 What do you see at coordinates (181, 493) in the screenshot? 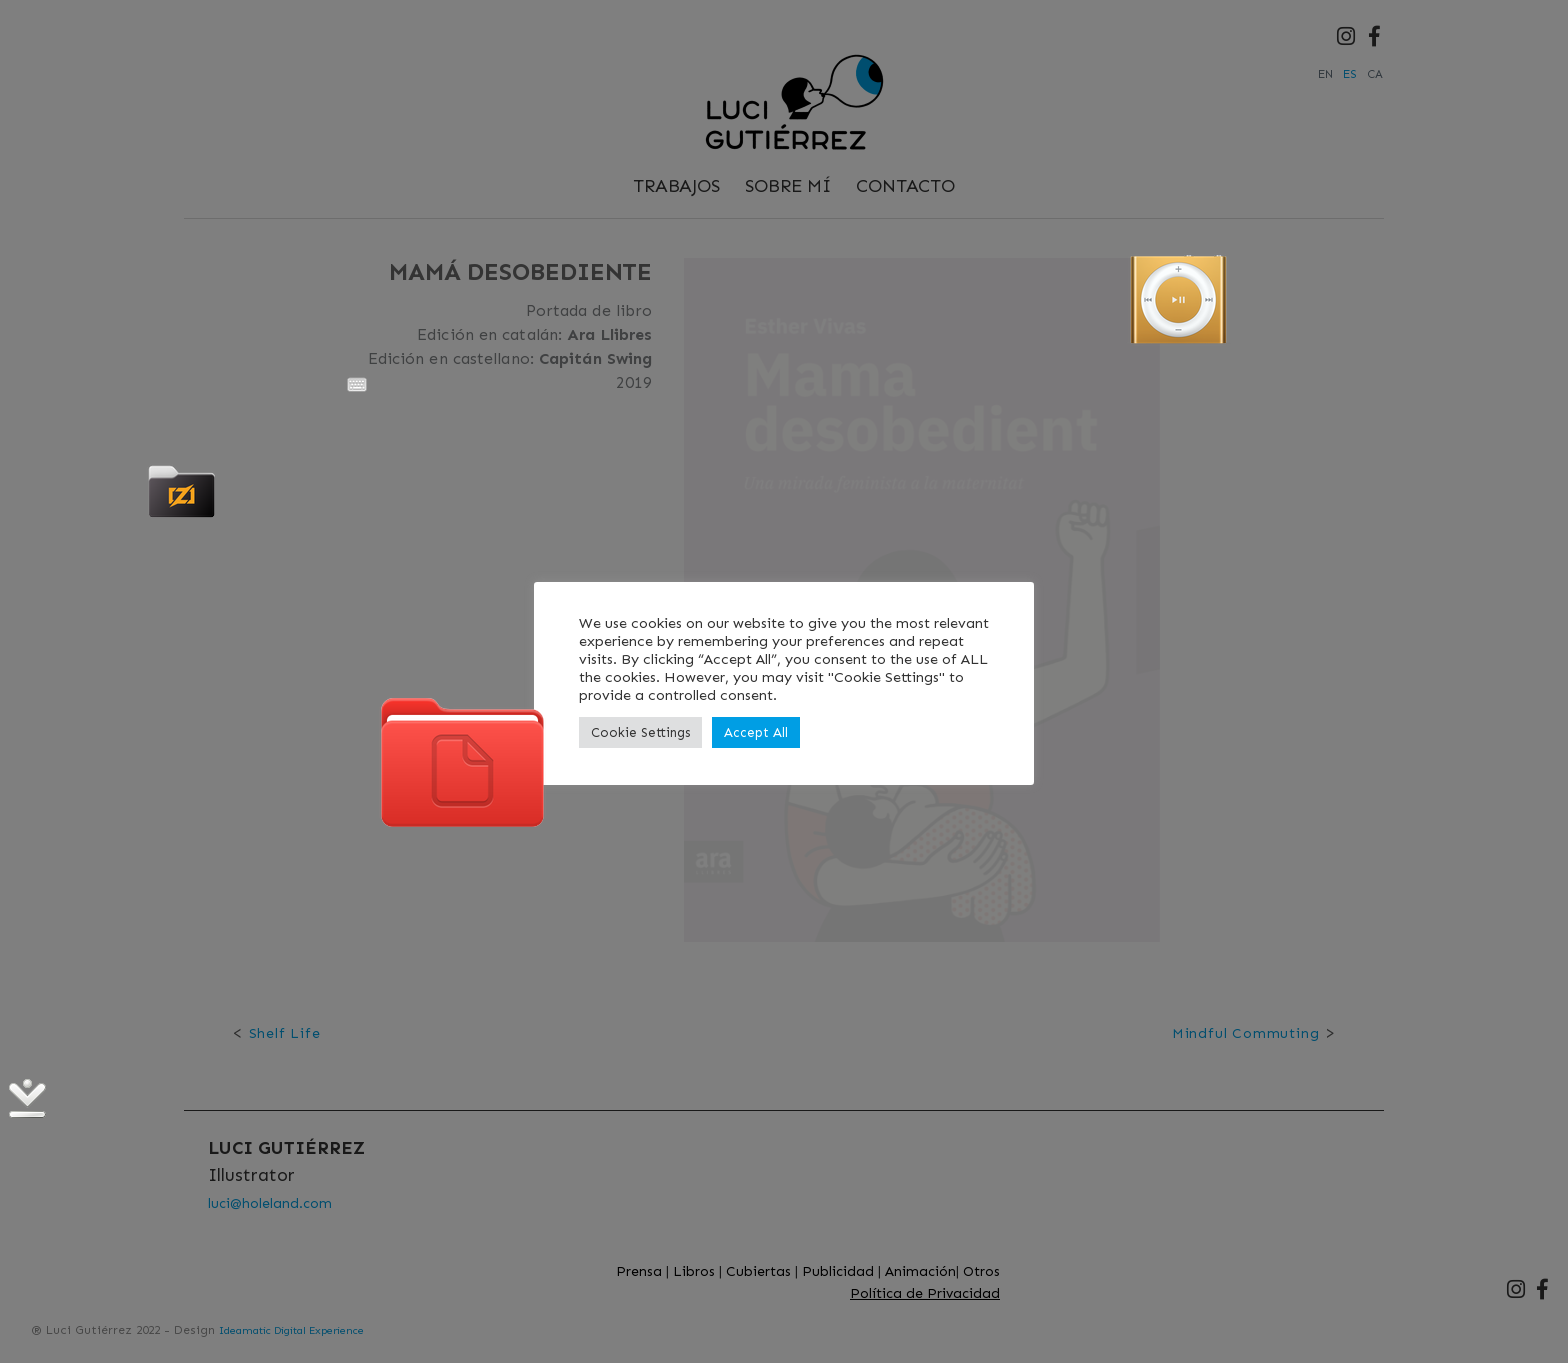
I see `open folder containing zig programming language files` at bounding box center [181, 493].